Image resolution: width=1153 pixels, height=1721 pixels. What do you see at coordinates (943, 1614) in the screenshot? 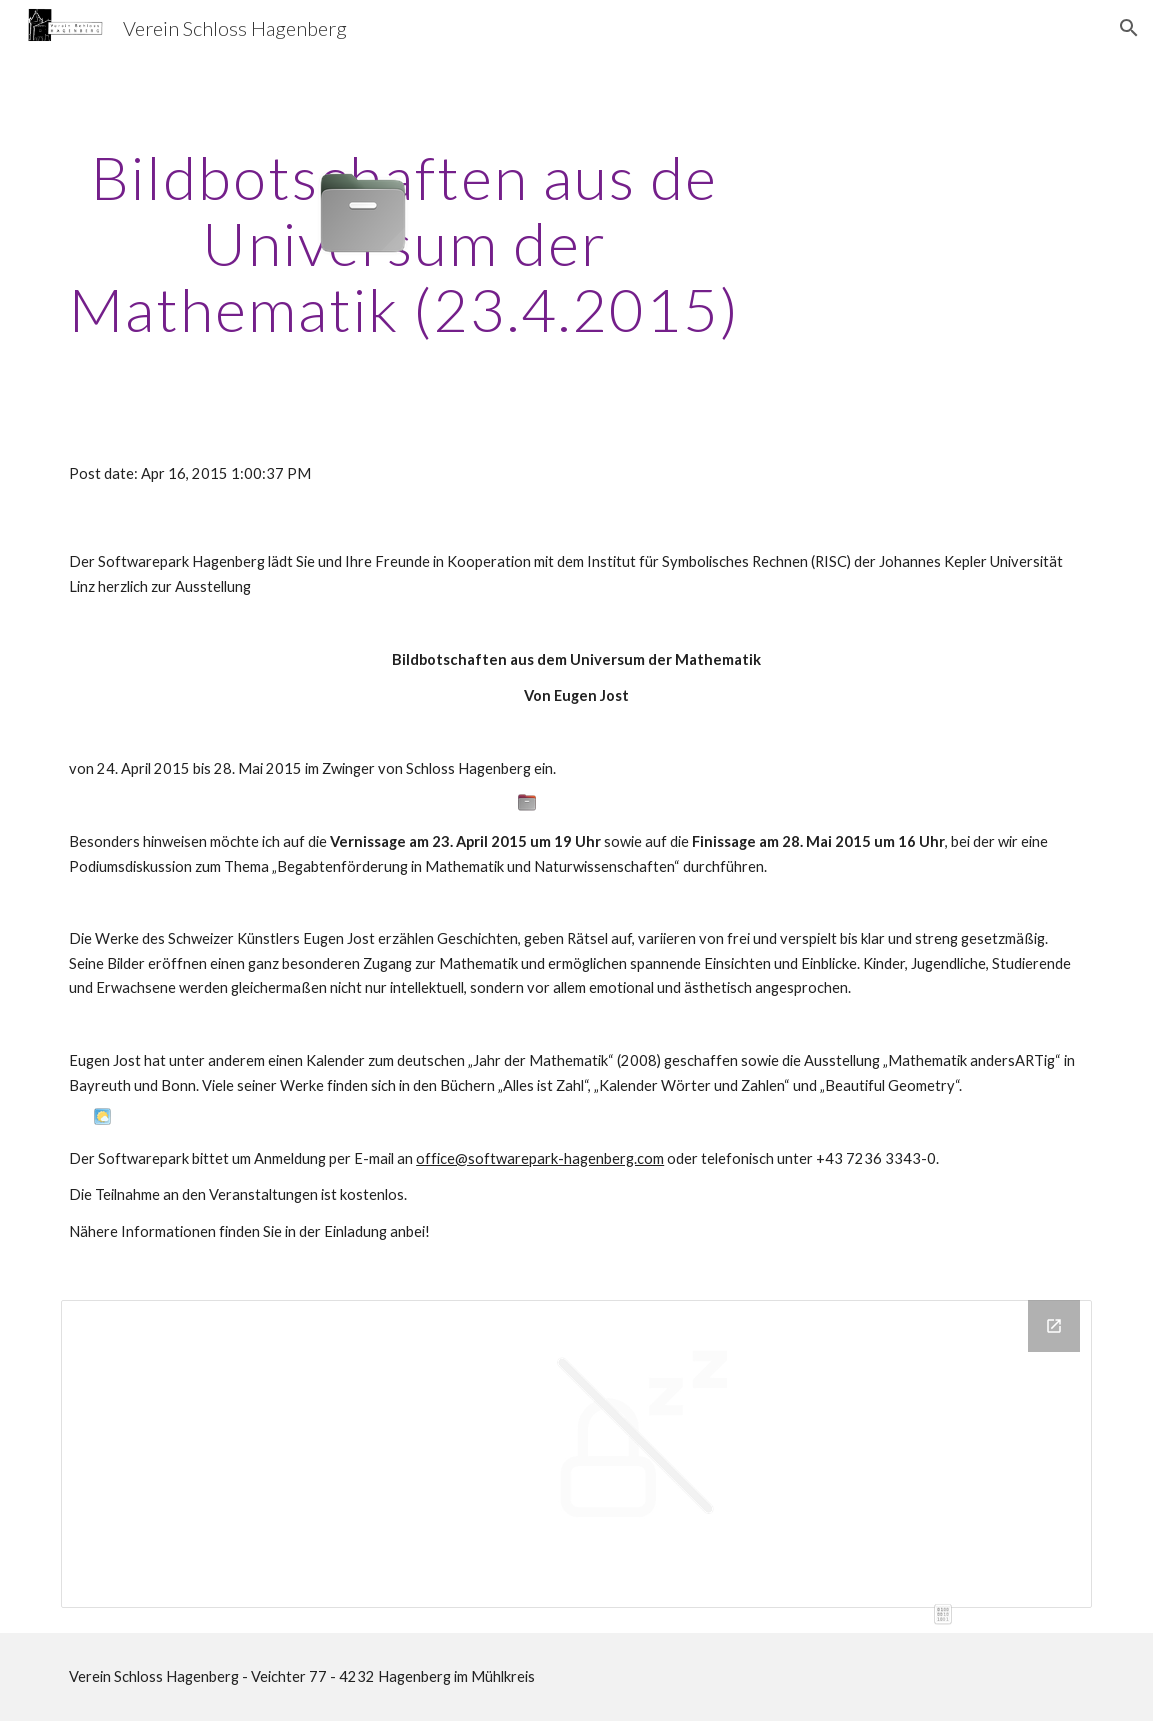
I see `indicates a binary or raw data file` at bounding box center [943, 1614].